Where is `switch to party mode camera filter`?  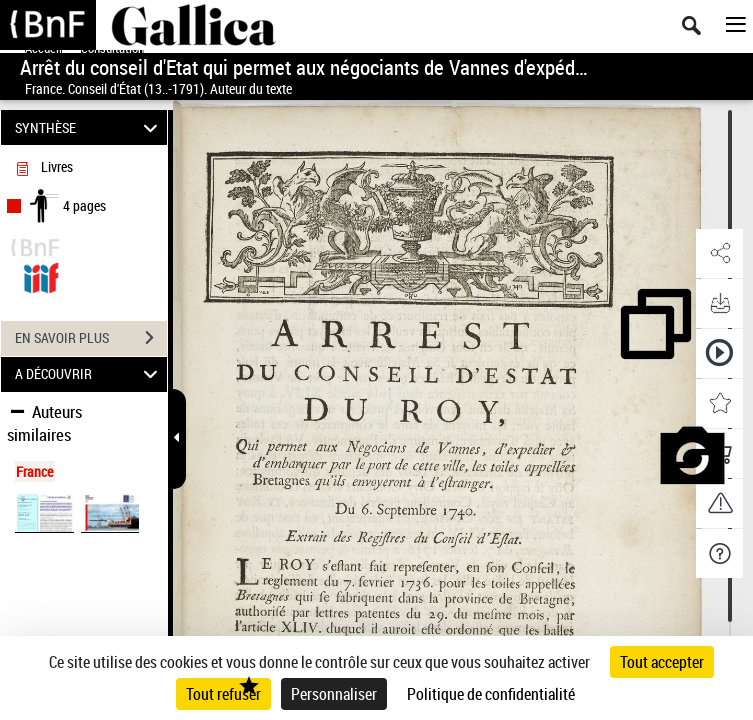
switch to party mode camera filter is located at coordinates (692, 458).